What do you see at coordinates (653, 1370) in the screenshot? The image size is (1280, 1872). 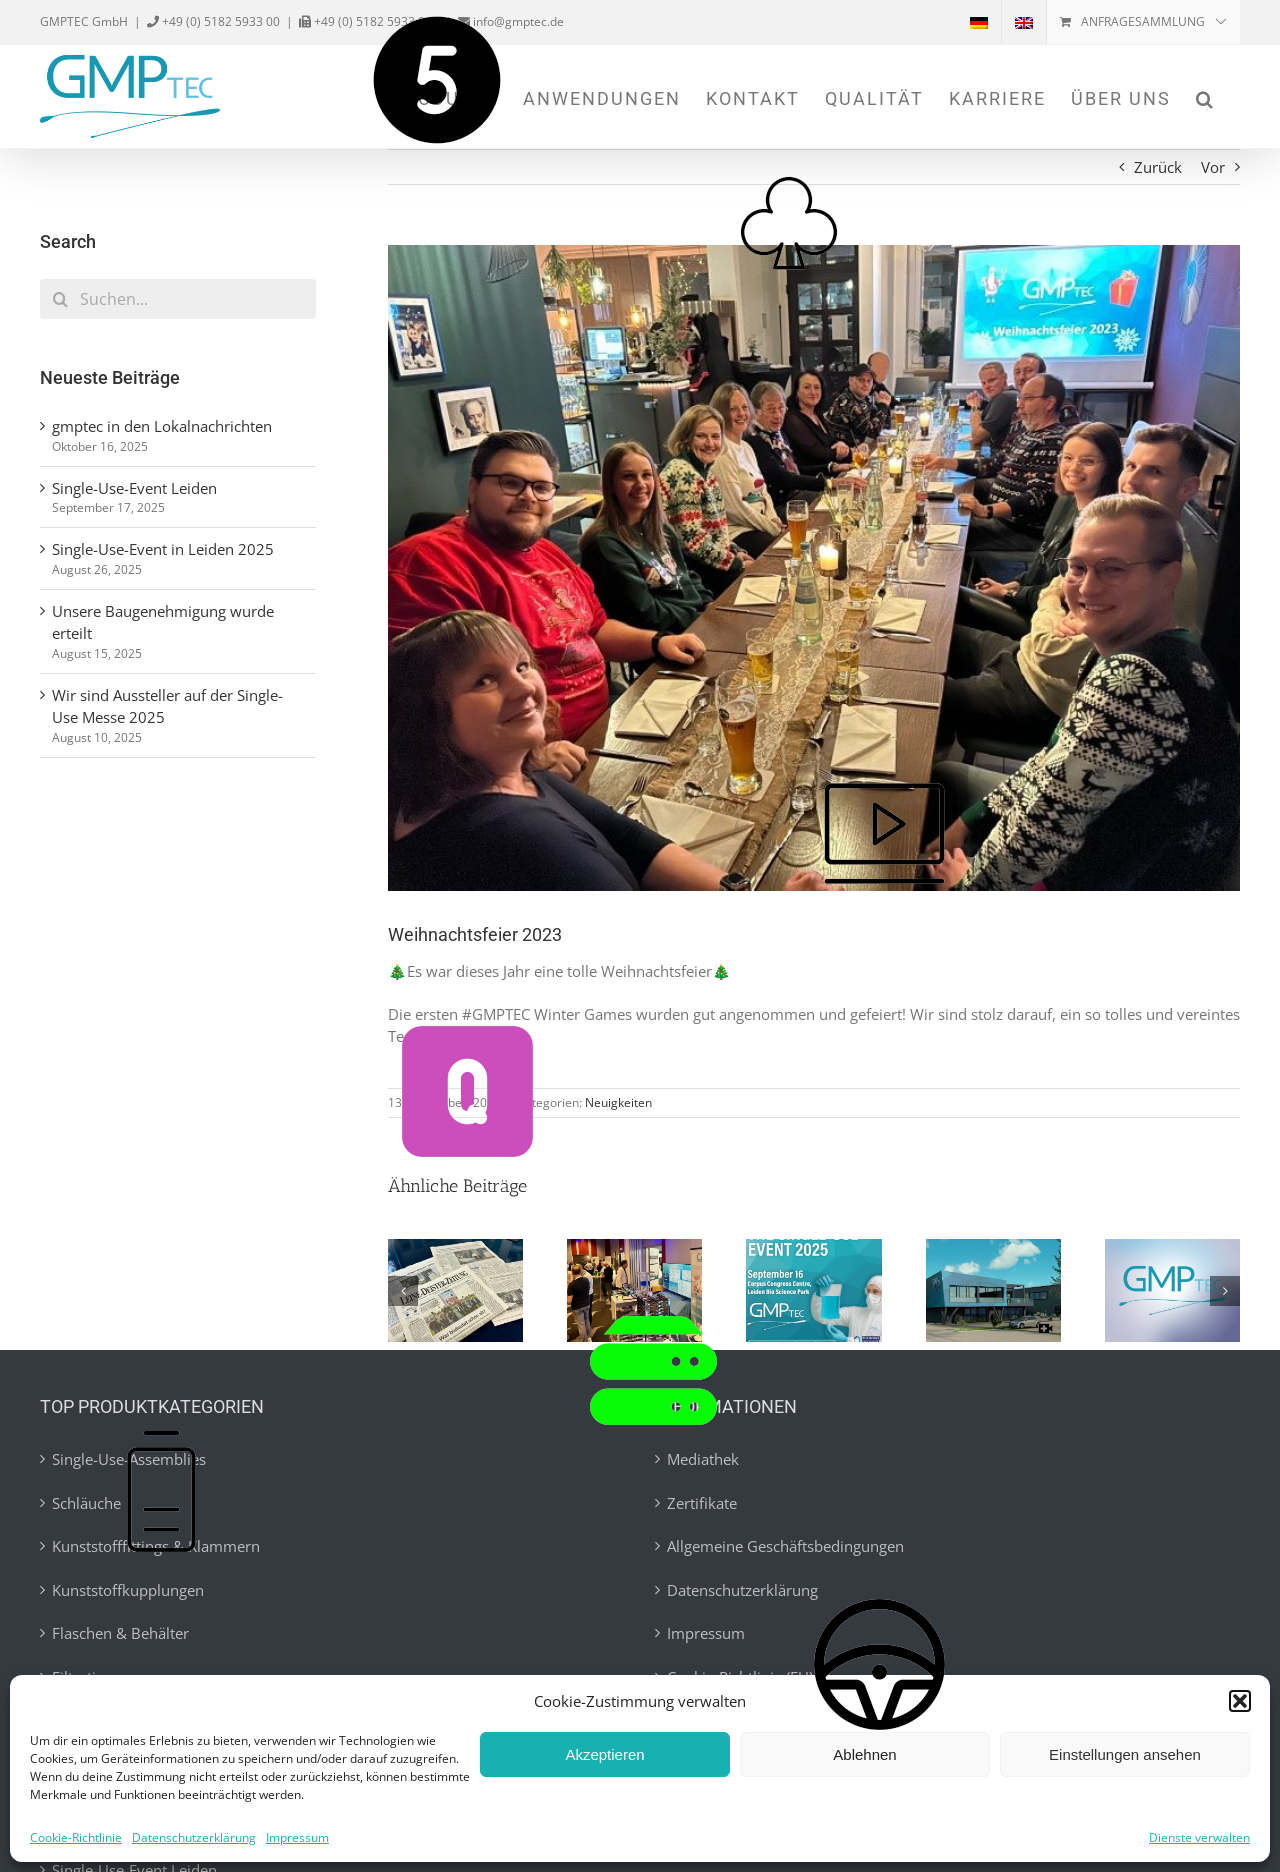 I see `view server infrastructure` at bounding box center [653, 1370].